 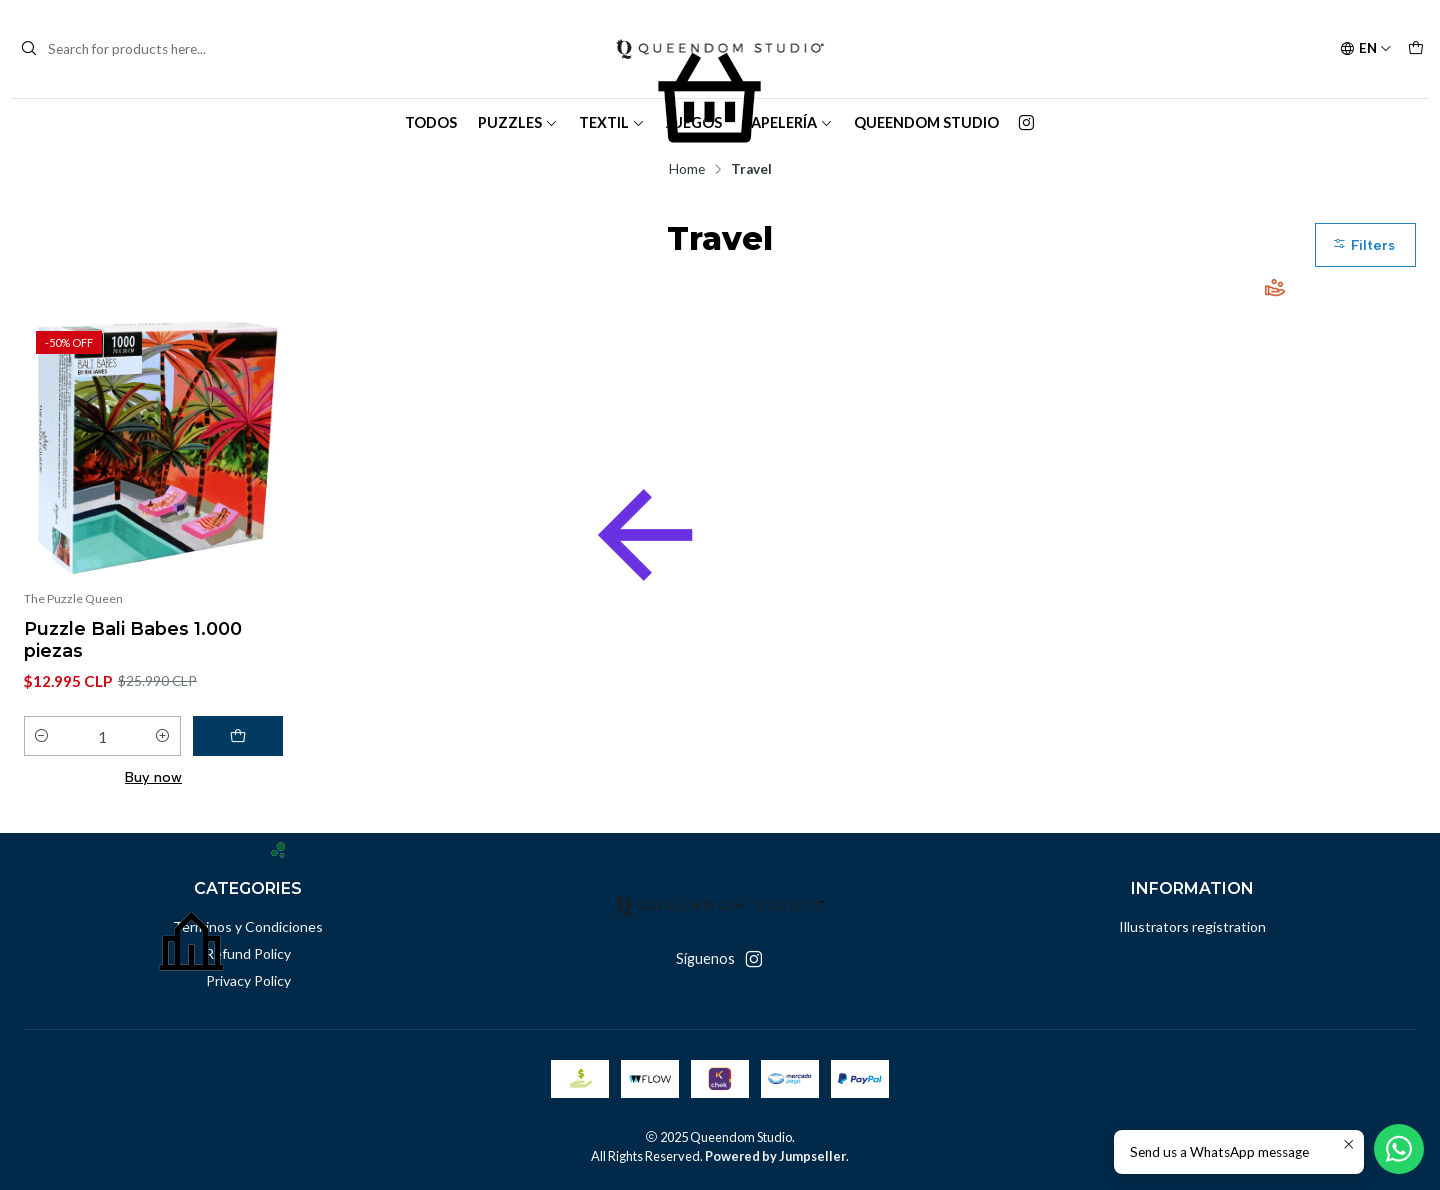 What do you see at coordinates (191, 944) in the screenshot?
I see `access education or school-related features` at bounding box center [191, 944].